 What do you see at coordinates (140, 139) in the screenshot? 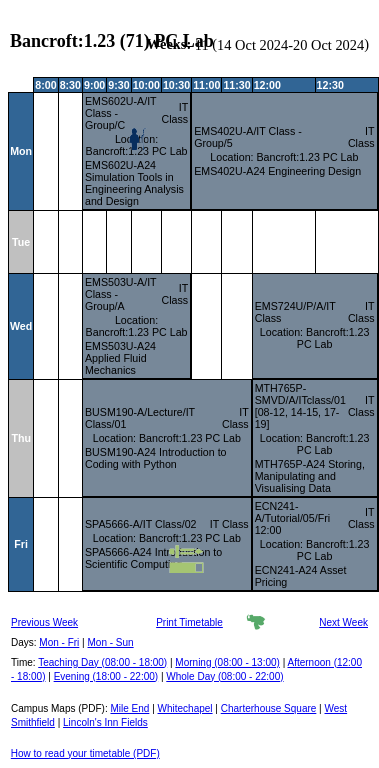
I see `indicates a follower or companion is active` at bounding box center [140, 139].